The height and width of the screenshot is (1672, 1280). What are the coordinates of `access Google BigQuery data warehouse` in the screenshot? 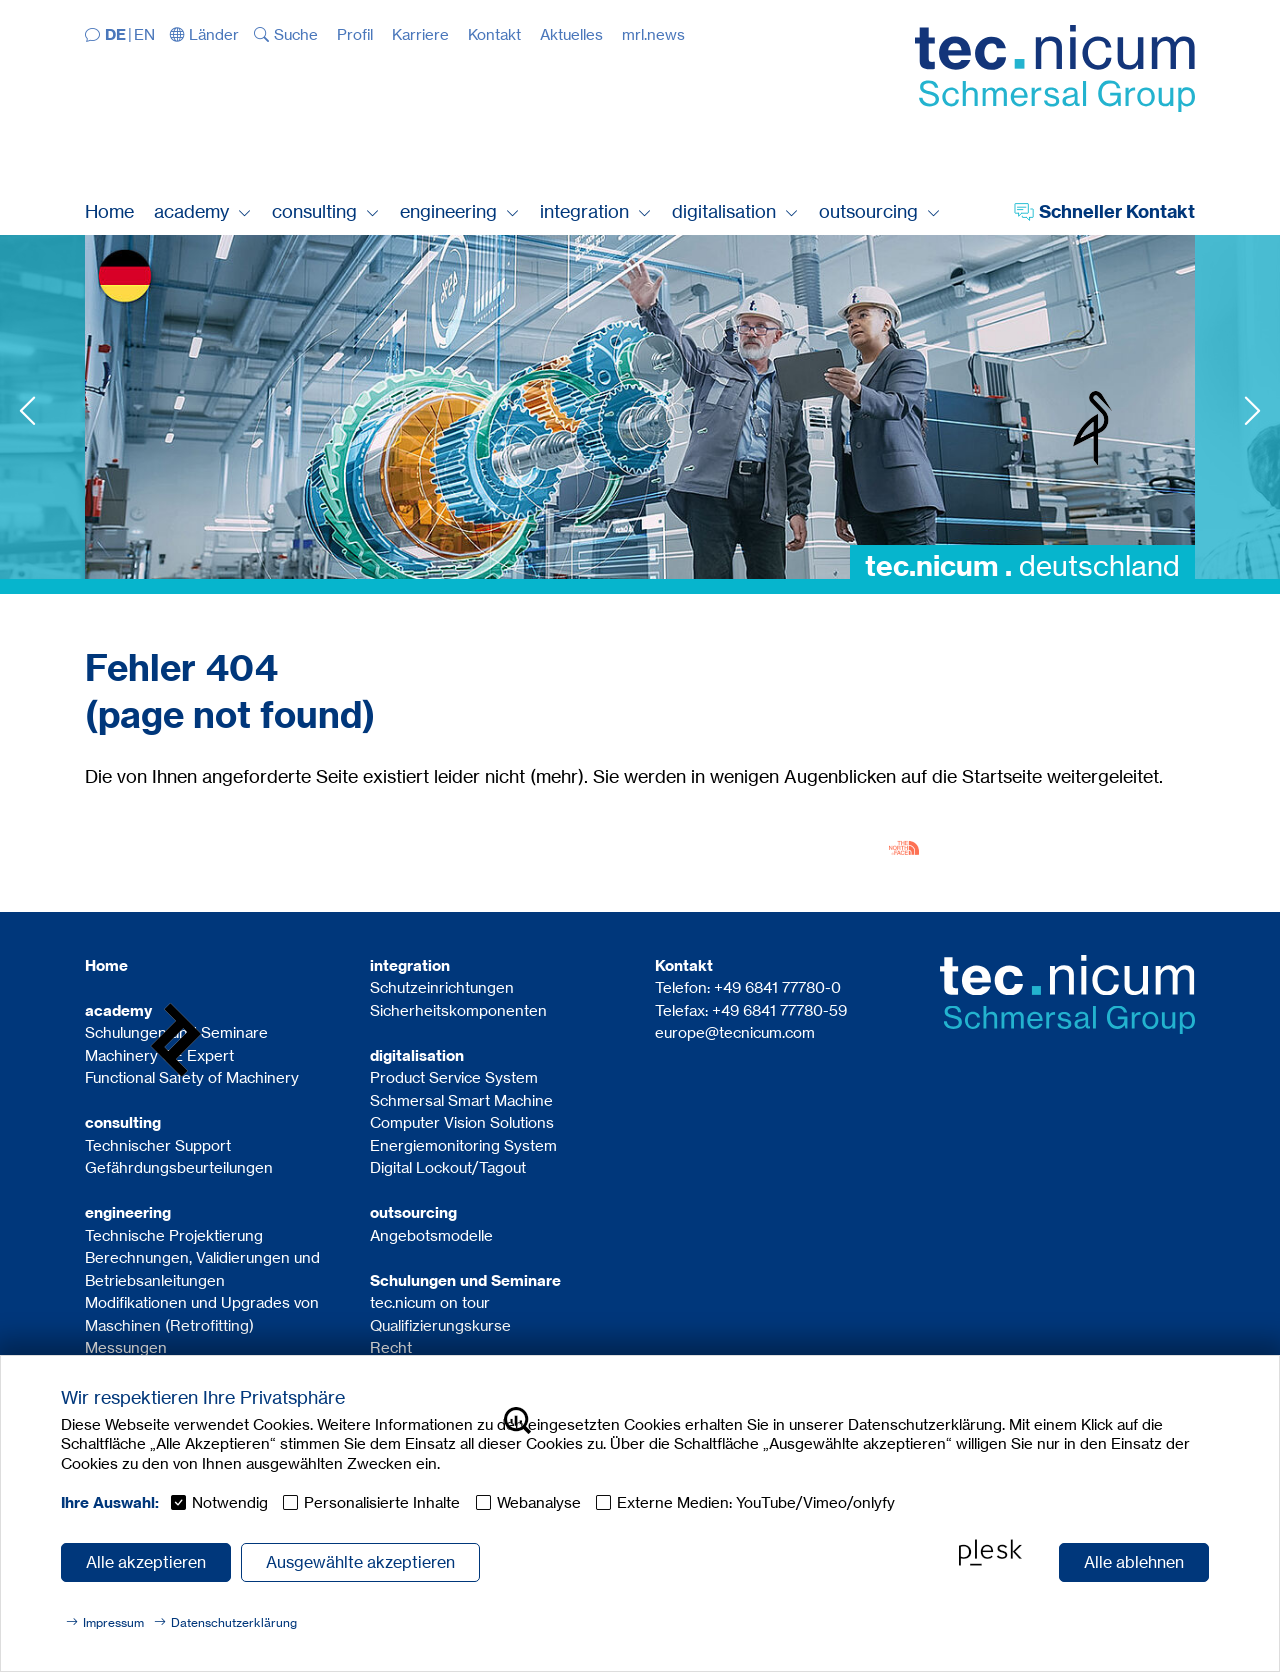 It's located at (517, 1420).